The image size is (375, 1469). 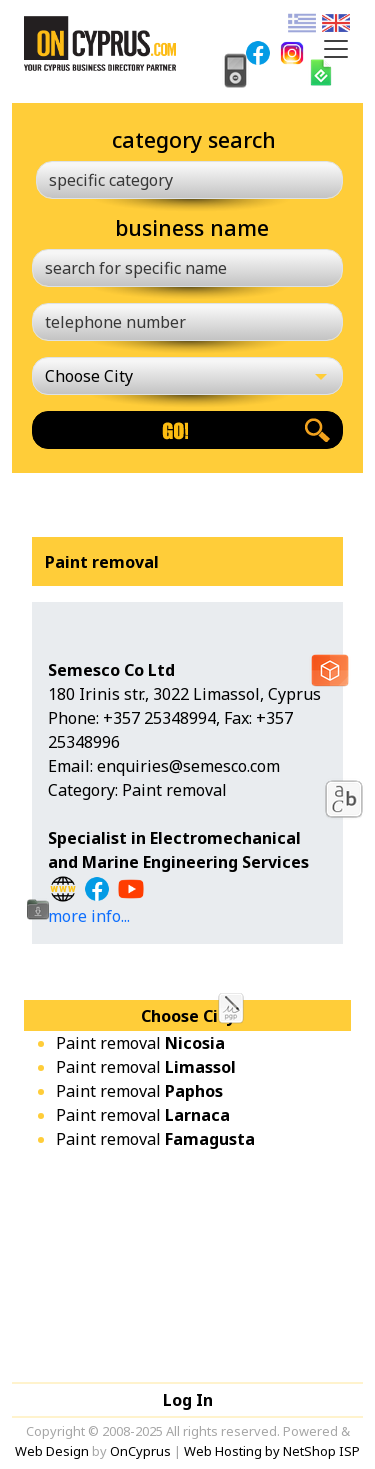 What do you see at coordinates (231, 1008) in the screenshot?
I see `a PGP signature file for verifying authenticity` at bounding box center [231, 1008].